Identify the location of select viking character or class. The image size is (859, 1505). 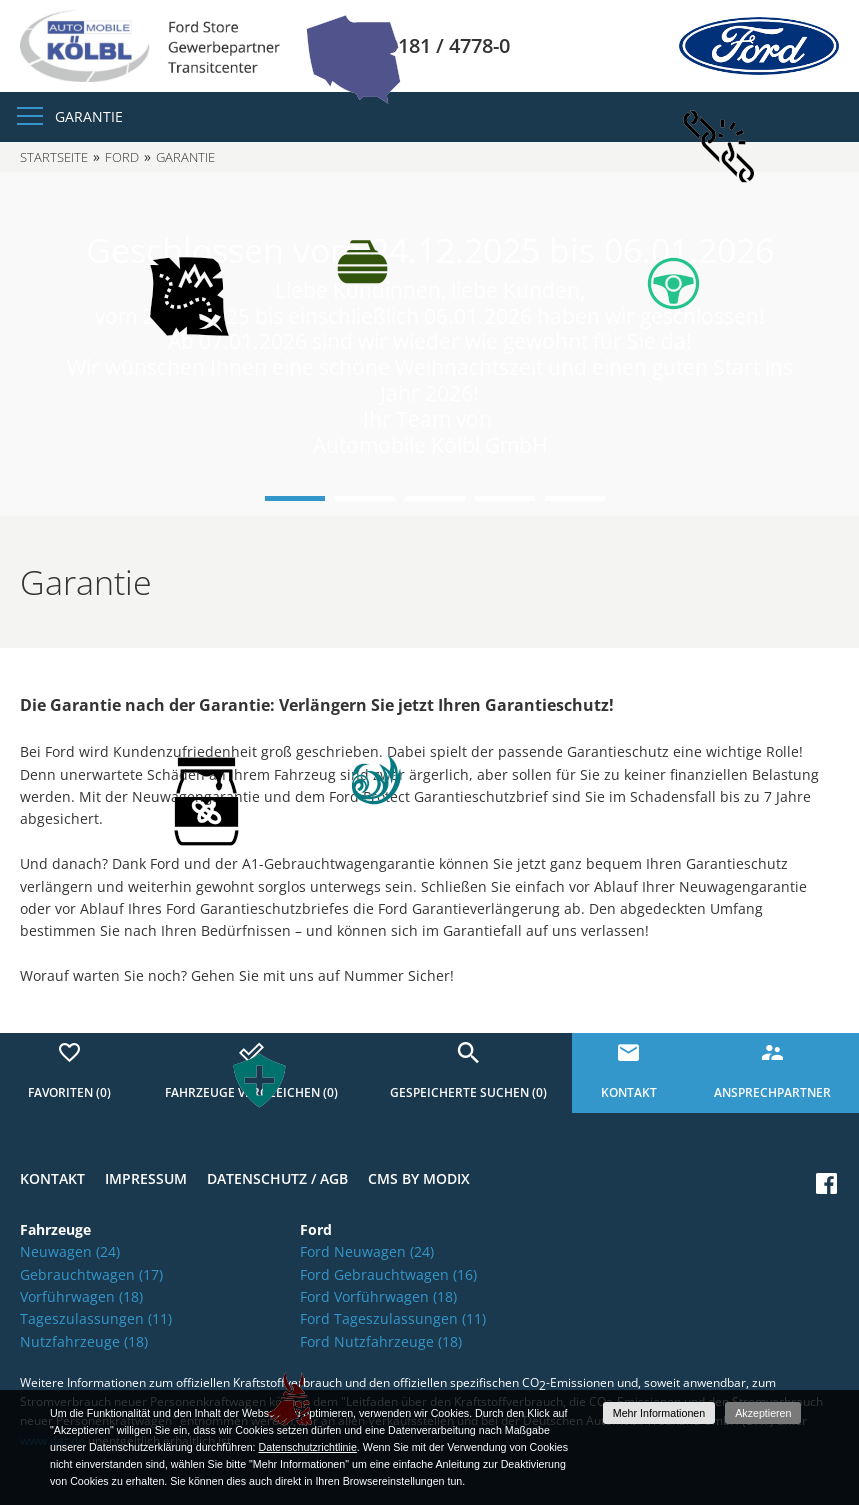
(290, 1399).